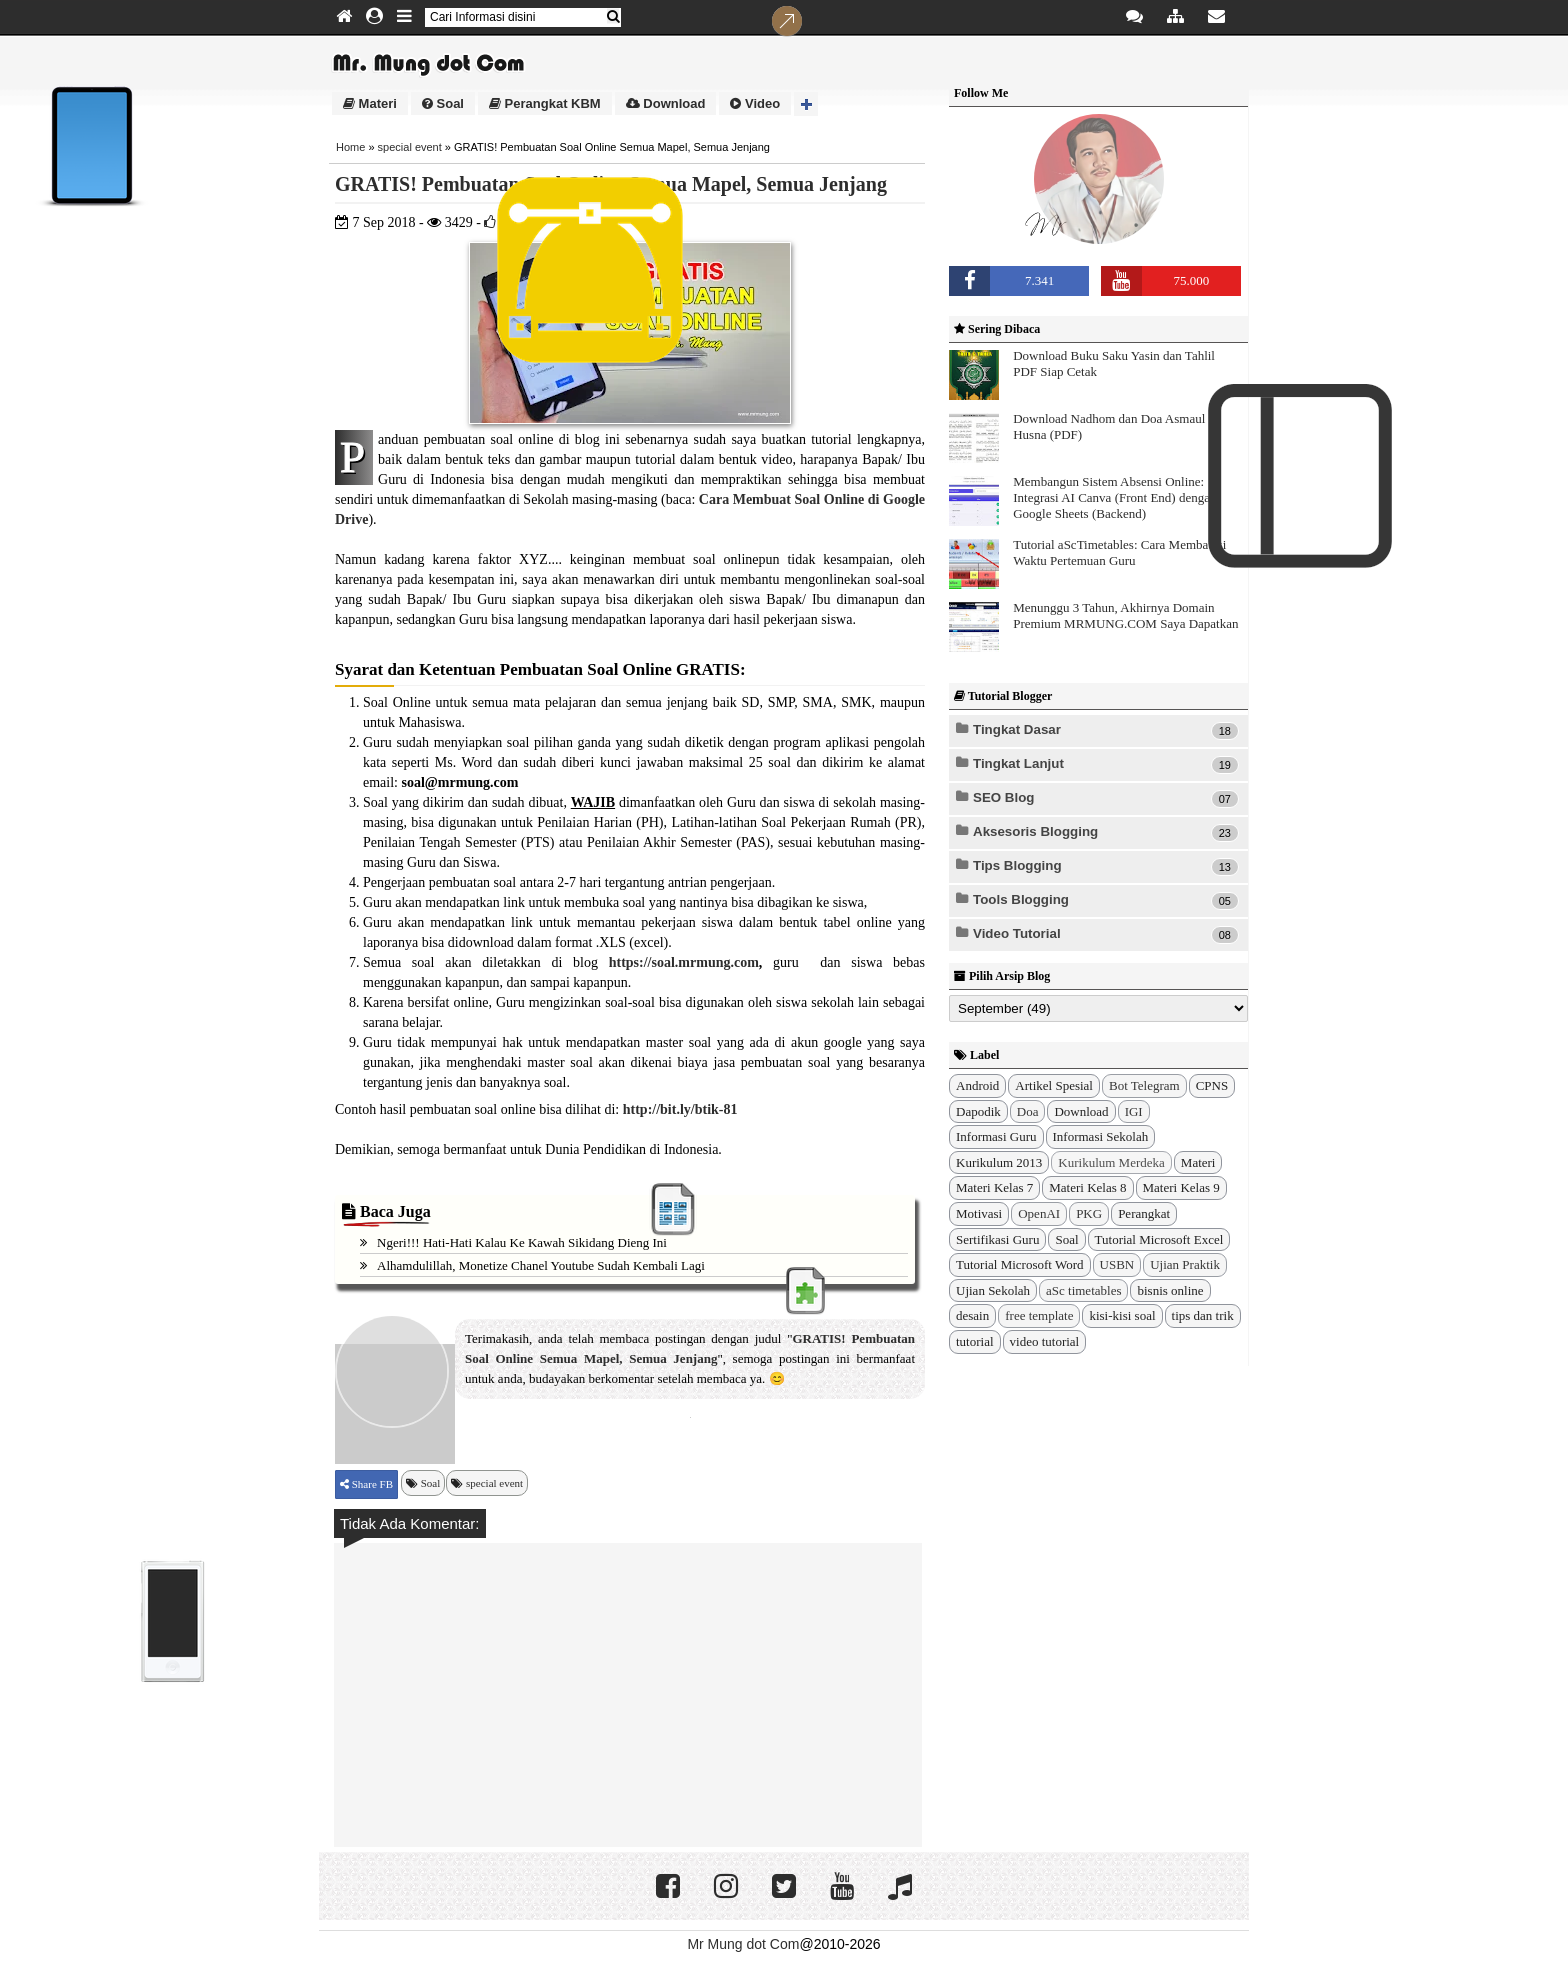  I want to click on openoffice extension file type indicator, so click(805, 1290).